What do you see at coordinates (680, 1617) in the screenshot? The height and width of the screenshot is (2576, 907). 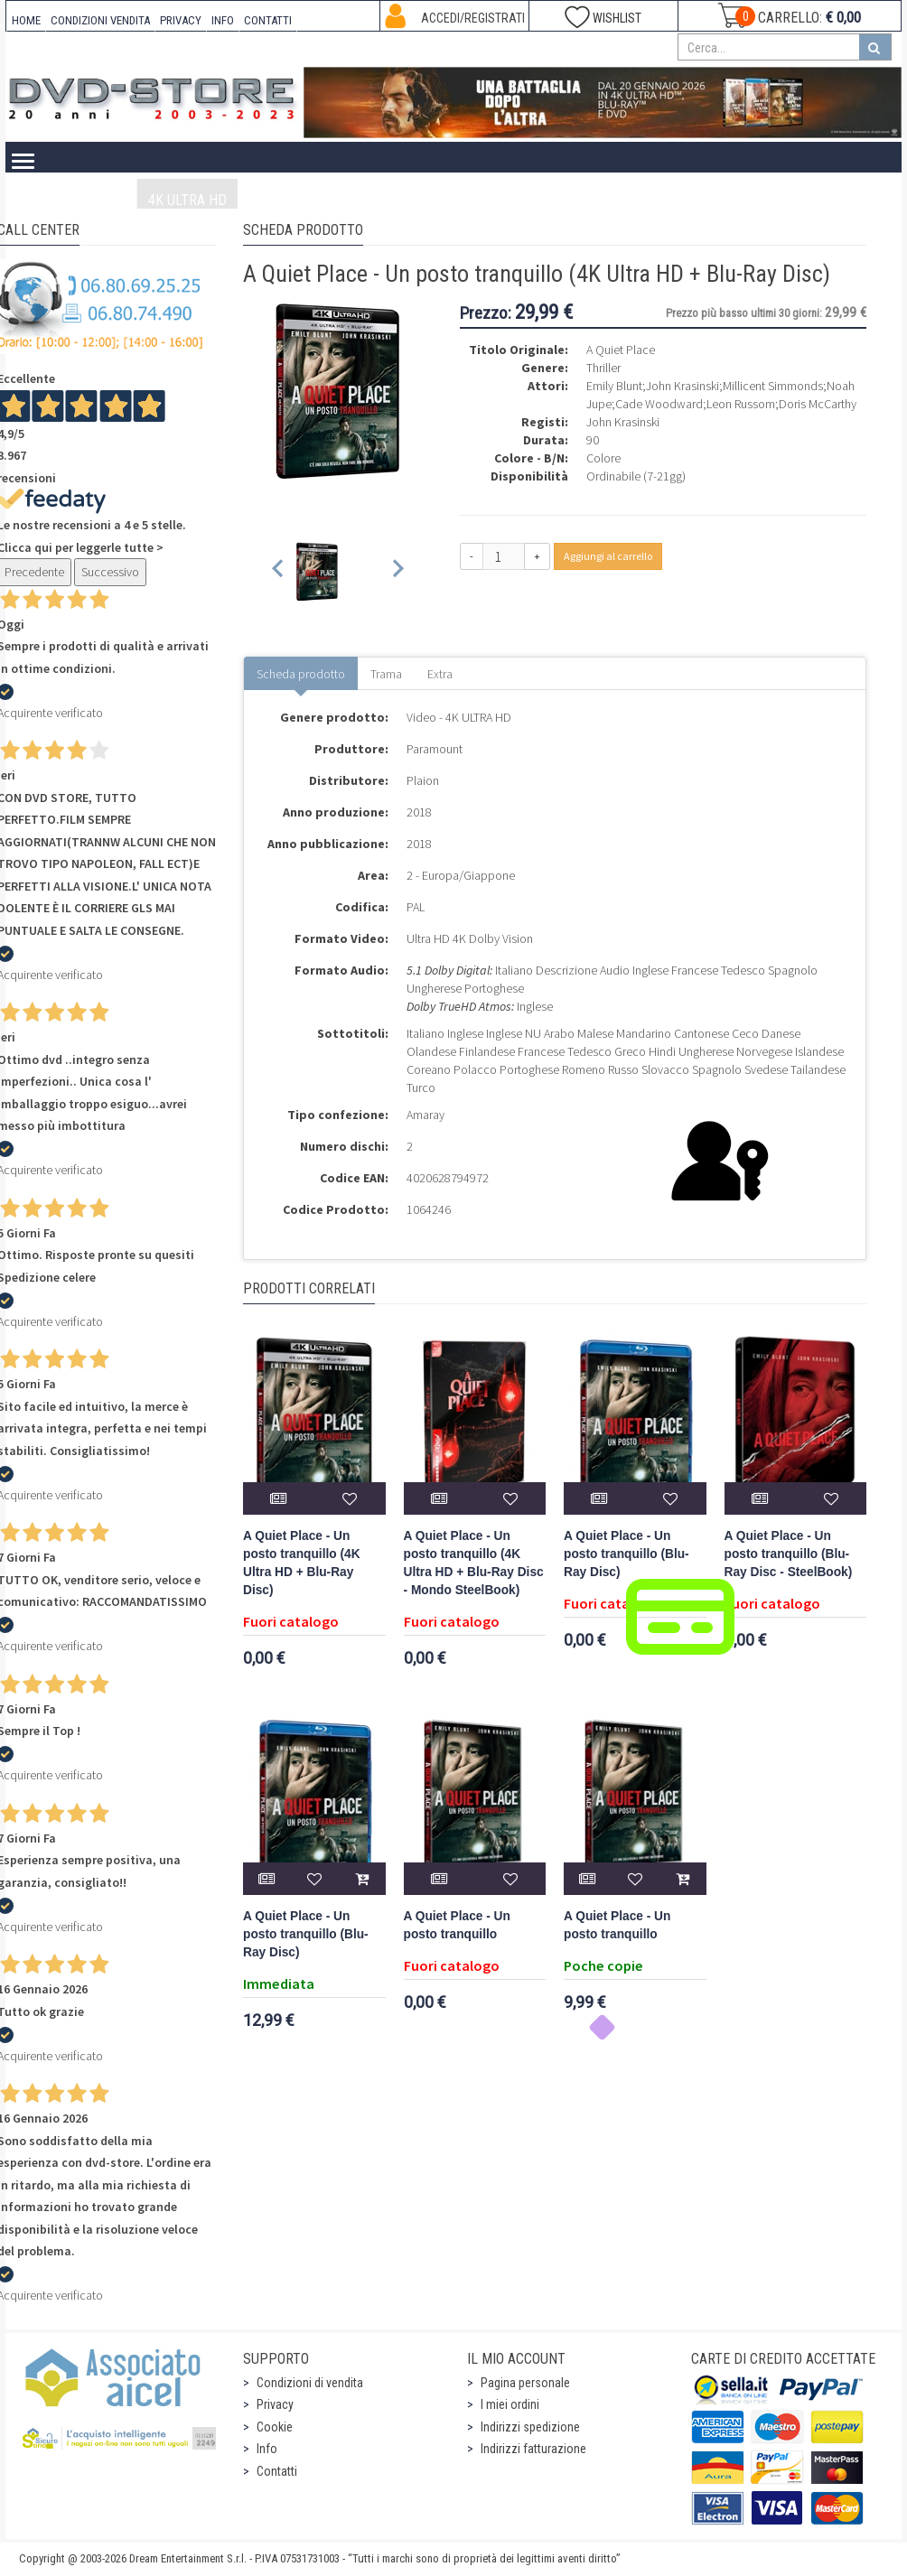 I see `manage payment methods` at bounding box center [680, 1617].